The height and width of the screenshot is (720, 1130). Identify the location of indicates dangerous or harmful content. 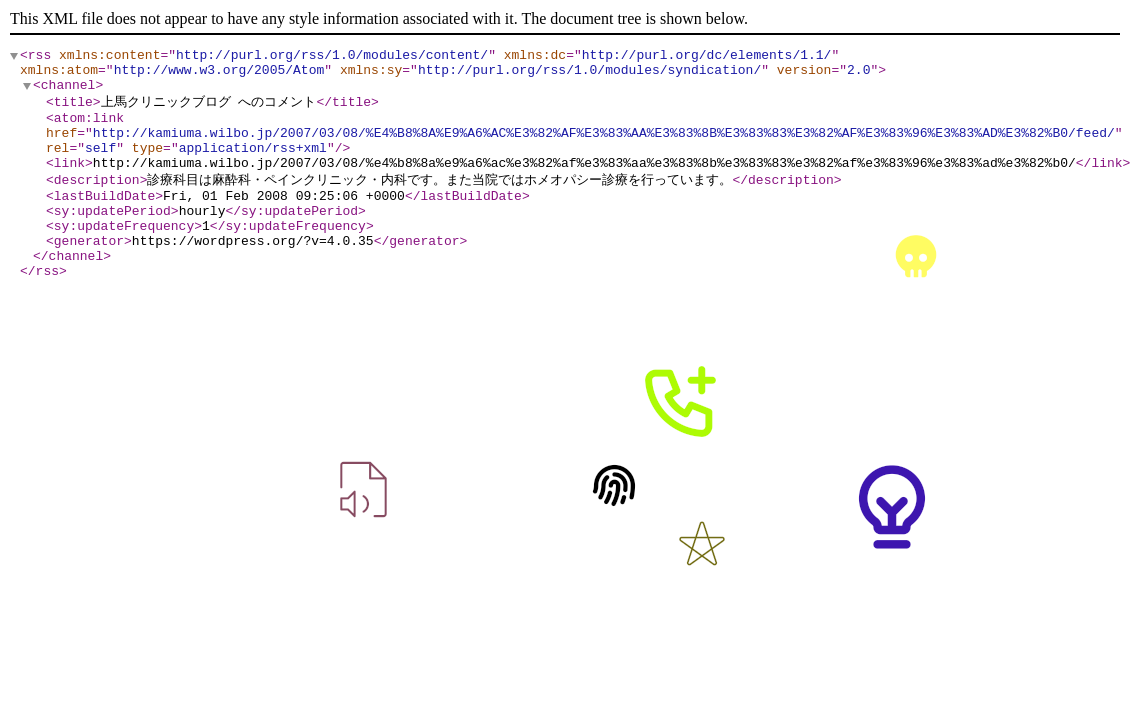
(916, 257).